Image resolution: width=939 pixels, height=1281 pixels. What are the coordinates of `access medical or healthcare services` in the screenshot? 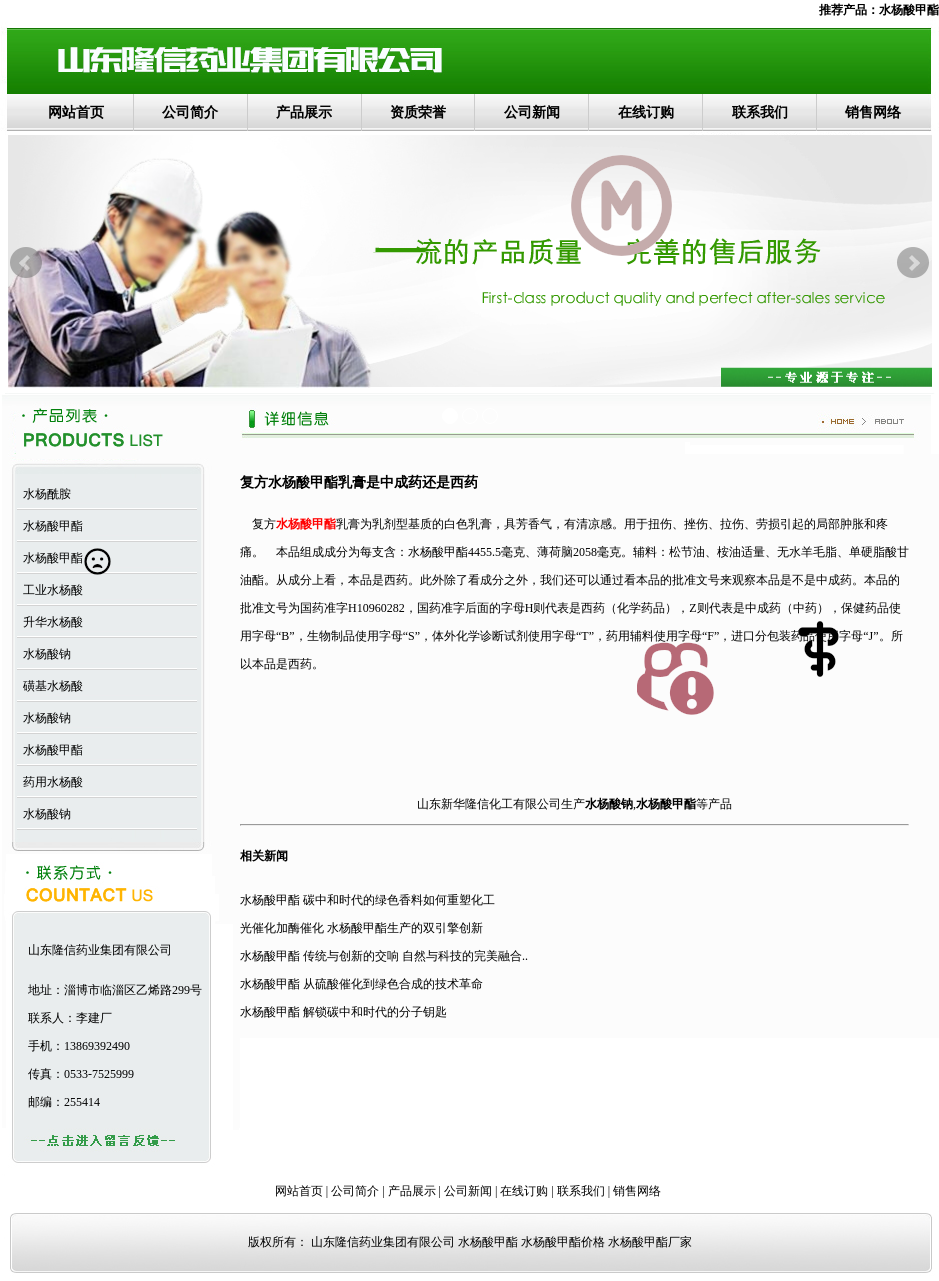 It's located at (820, 649).